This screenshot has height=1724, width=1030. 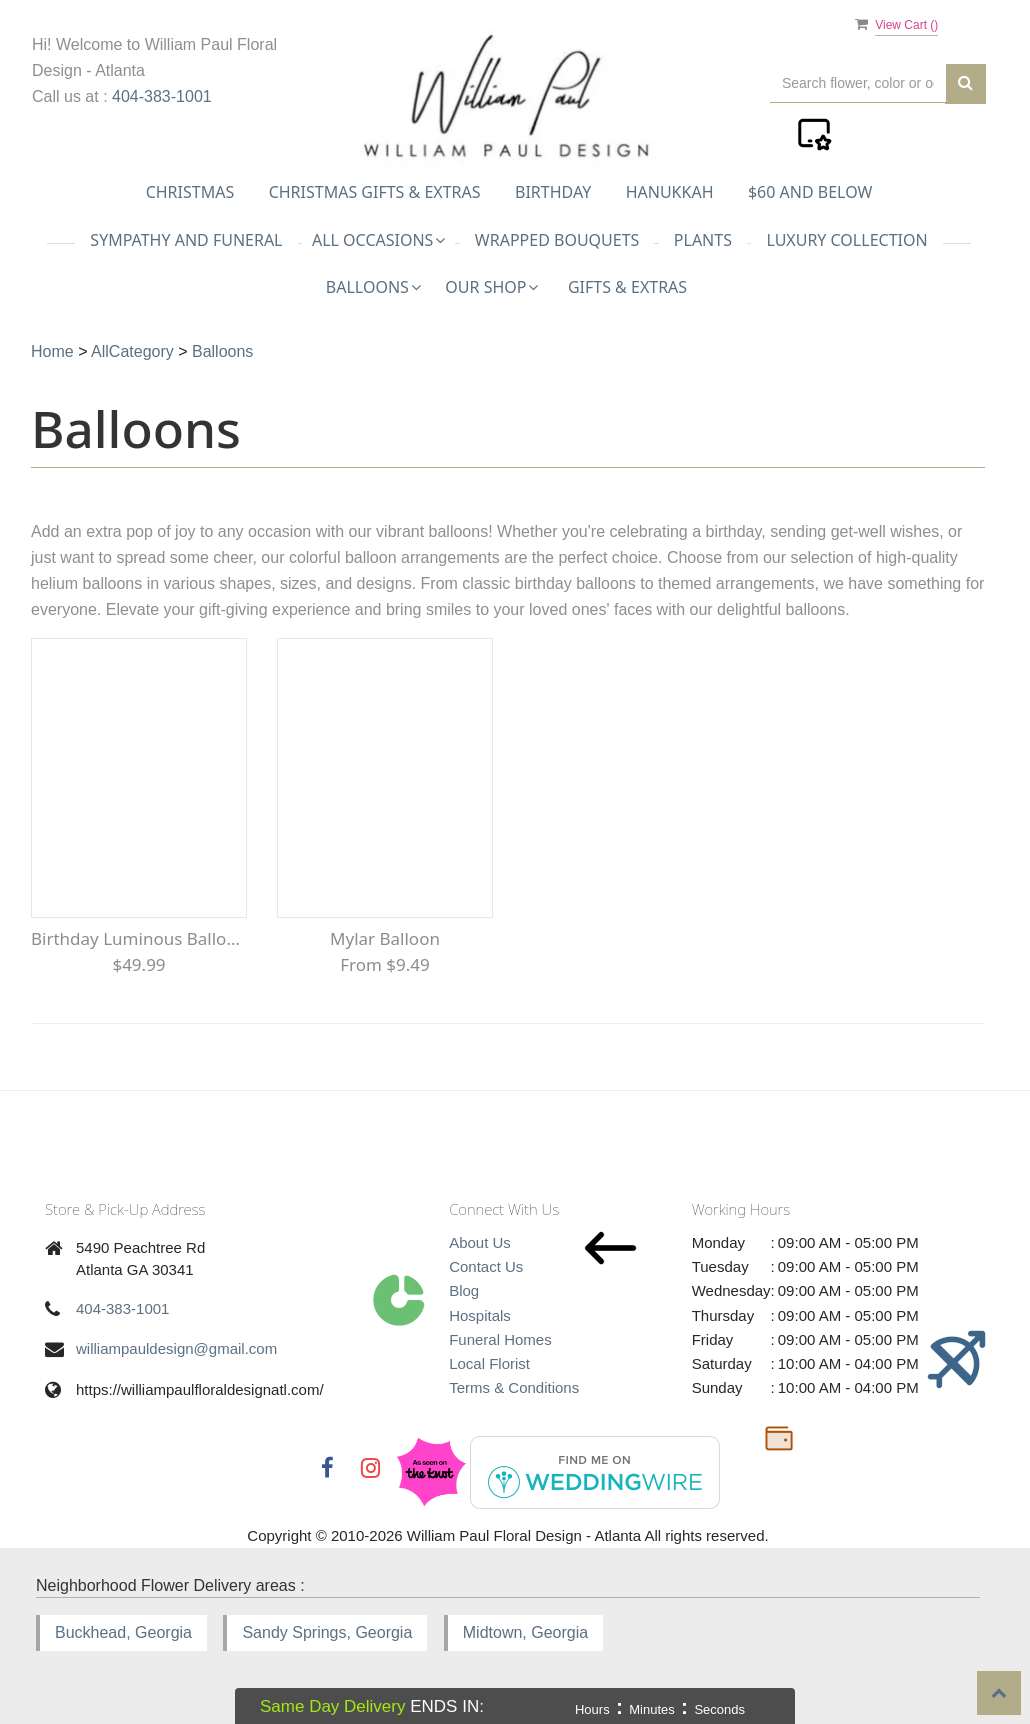 What do you see at coordinates (778, 1439) in the screenshot?
I see `access your wallet or payment methods` at bounding box center [778, 1439].